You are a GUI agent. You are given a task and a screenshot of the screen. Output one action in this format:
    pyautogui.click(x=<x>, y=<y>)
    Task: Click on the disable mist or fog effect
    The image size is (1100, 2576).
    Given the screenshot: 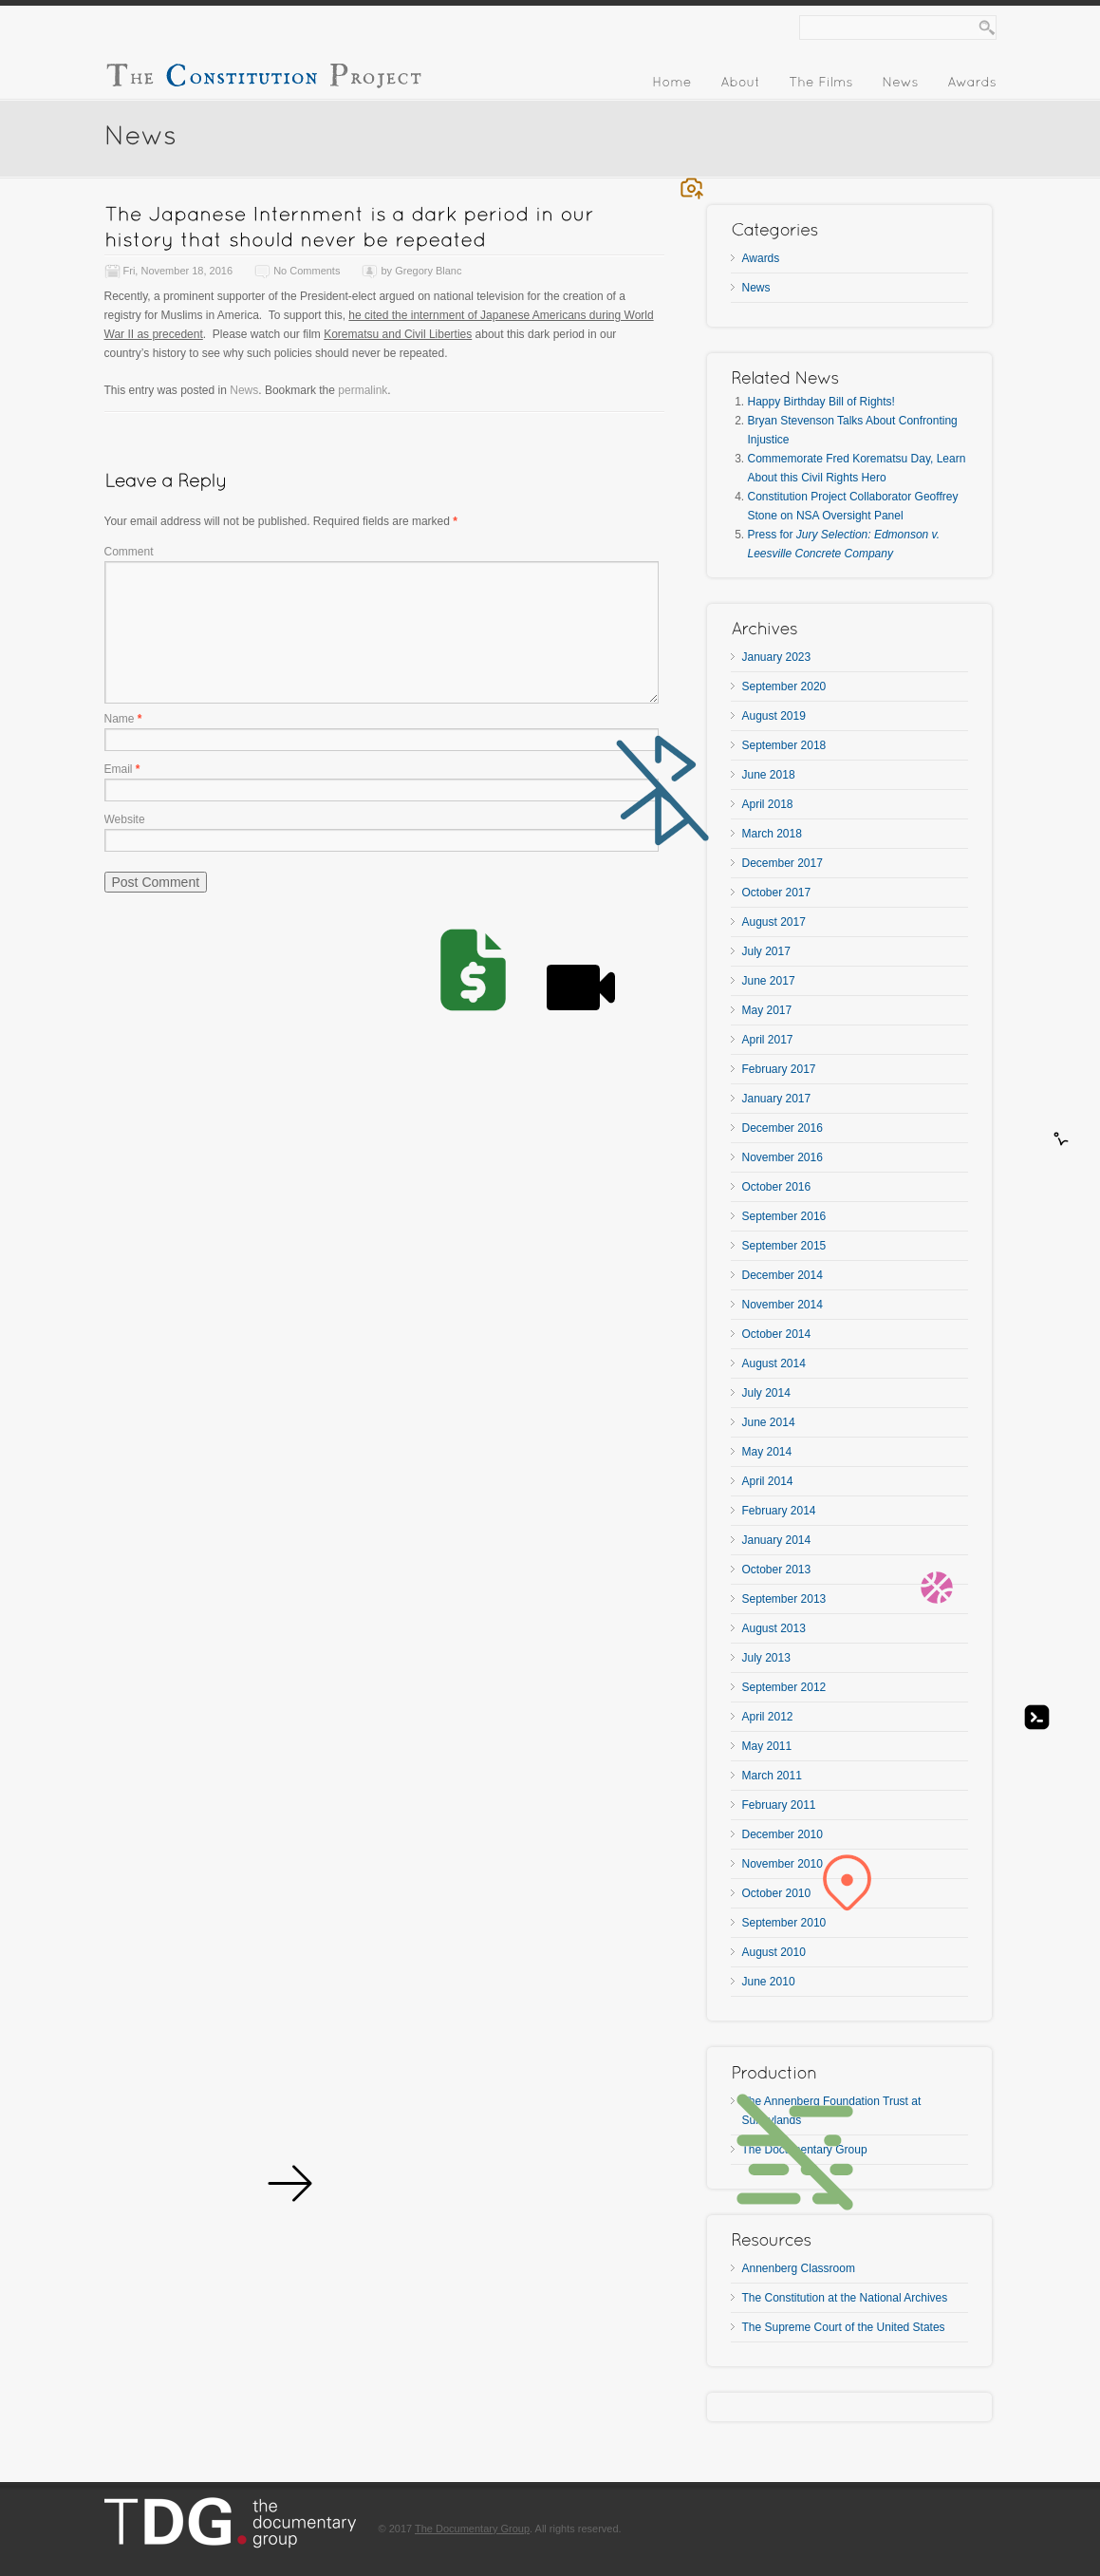 What is the action you would take?
    pyautogui.click(x=794, y=2152)
    